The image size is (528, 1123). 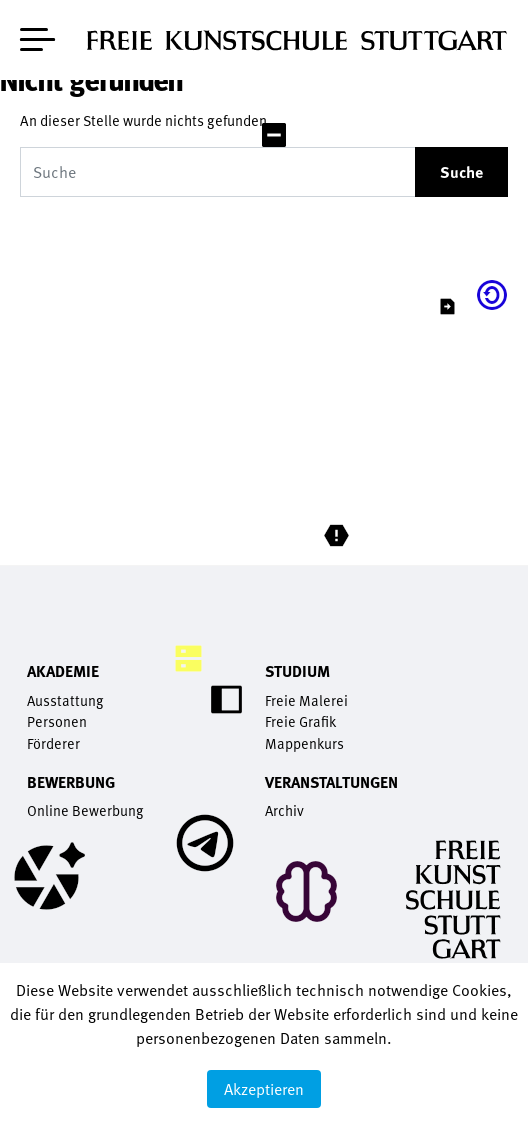 What do you see at coordinates (336, 535) in the screenshot?
I see `mark message as spam` at bounding box center [336, 535].